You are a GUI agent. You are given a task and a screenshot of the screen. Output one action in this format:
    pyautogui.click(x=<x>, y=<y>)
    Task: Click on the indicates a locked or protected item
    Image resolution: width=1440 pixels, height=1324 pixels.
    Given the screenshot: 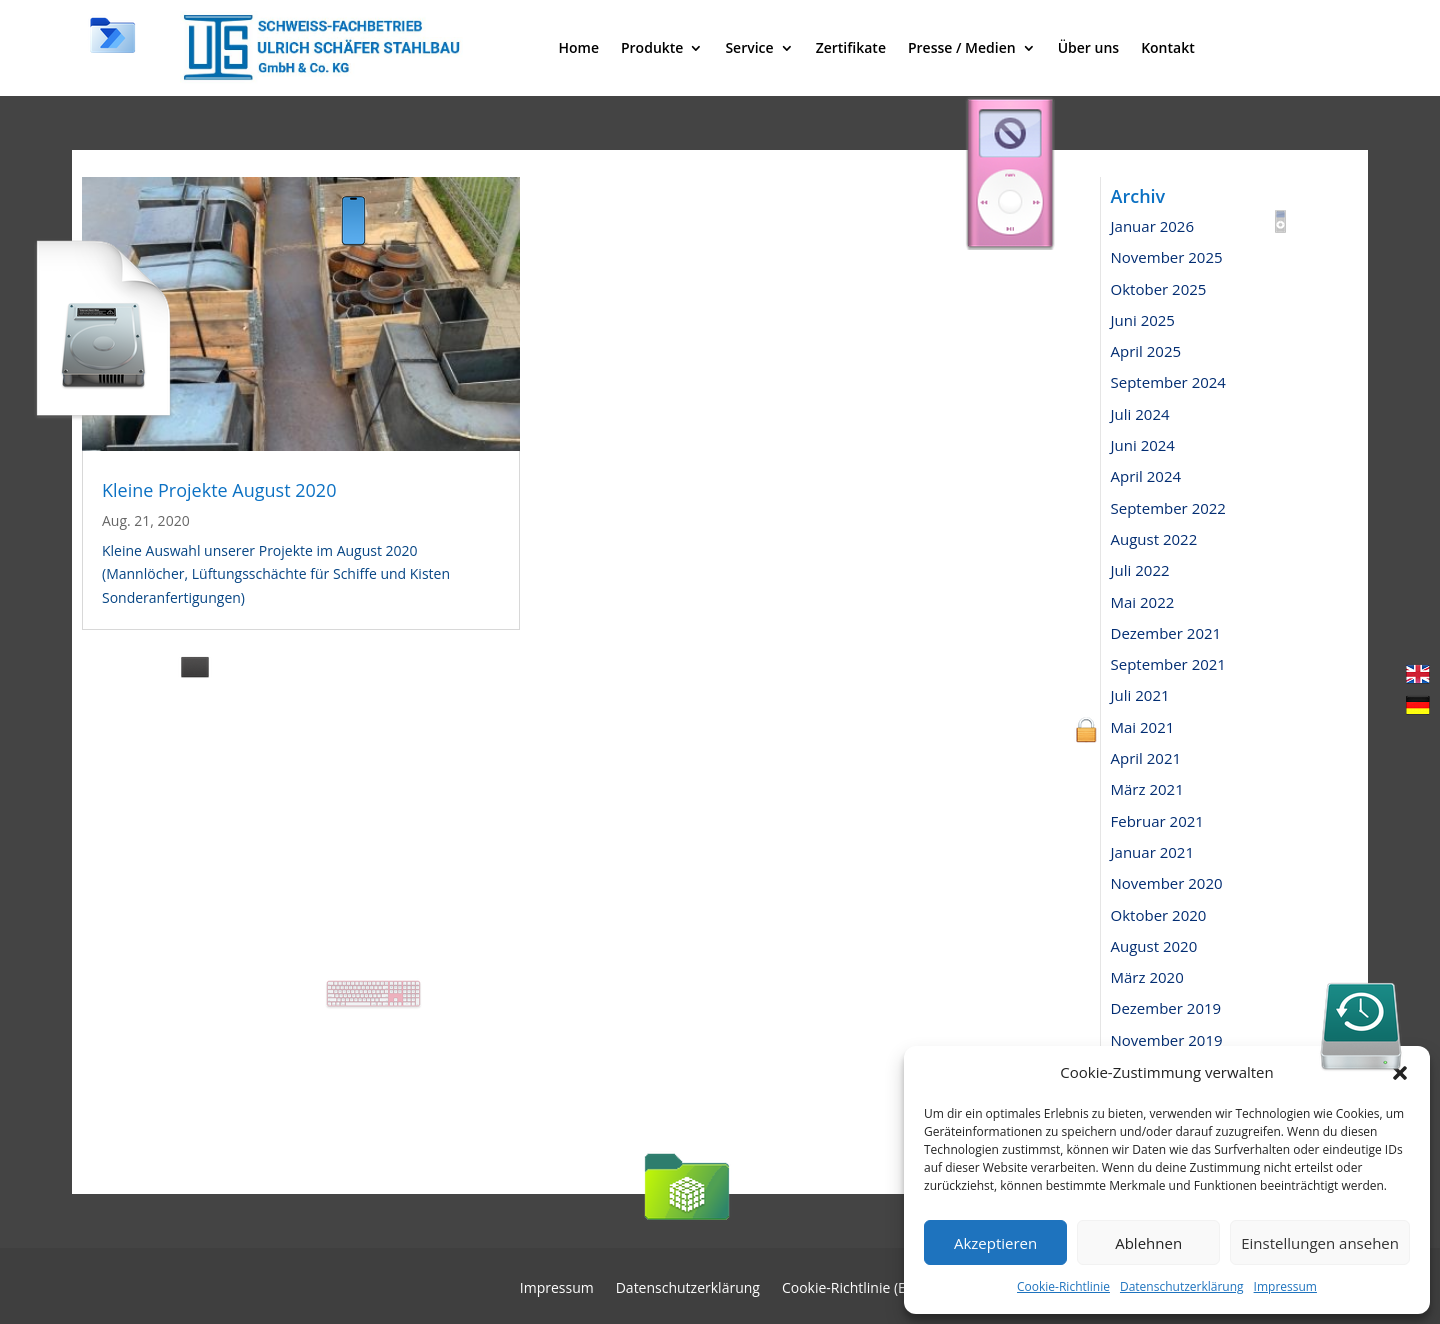 What is the action you would take?
    pyautogui.click(x=1086, y=729)
    